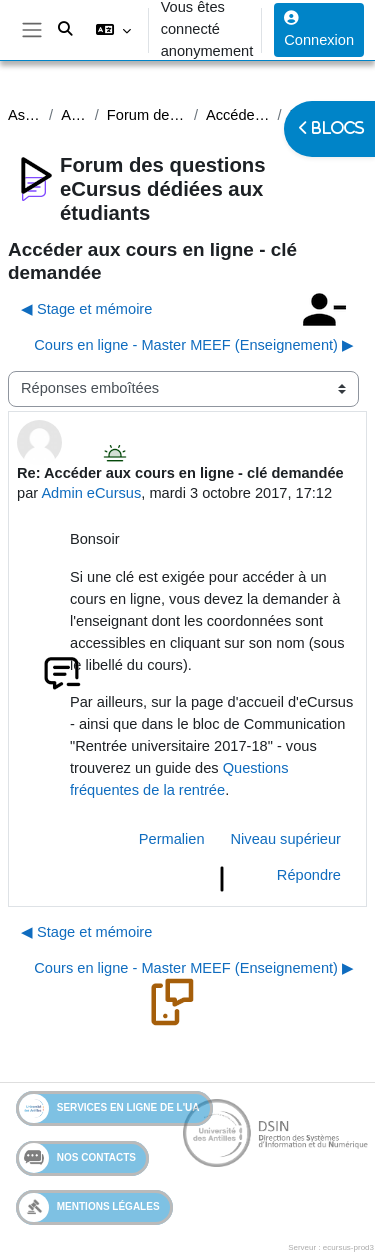  Describe the element at coordinates (170, 1002) in the screenshot. I see `view messages on your mobile device` at that location.